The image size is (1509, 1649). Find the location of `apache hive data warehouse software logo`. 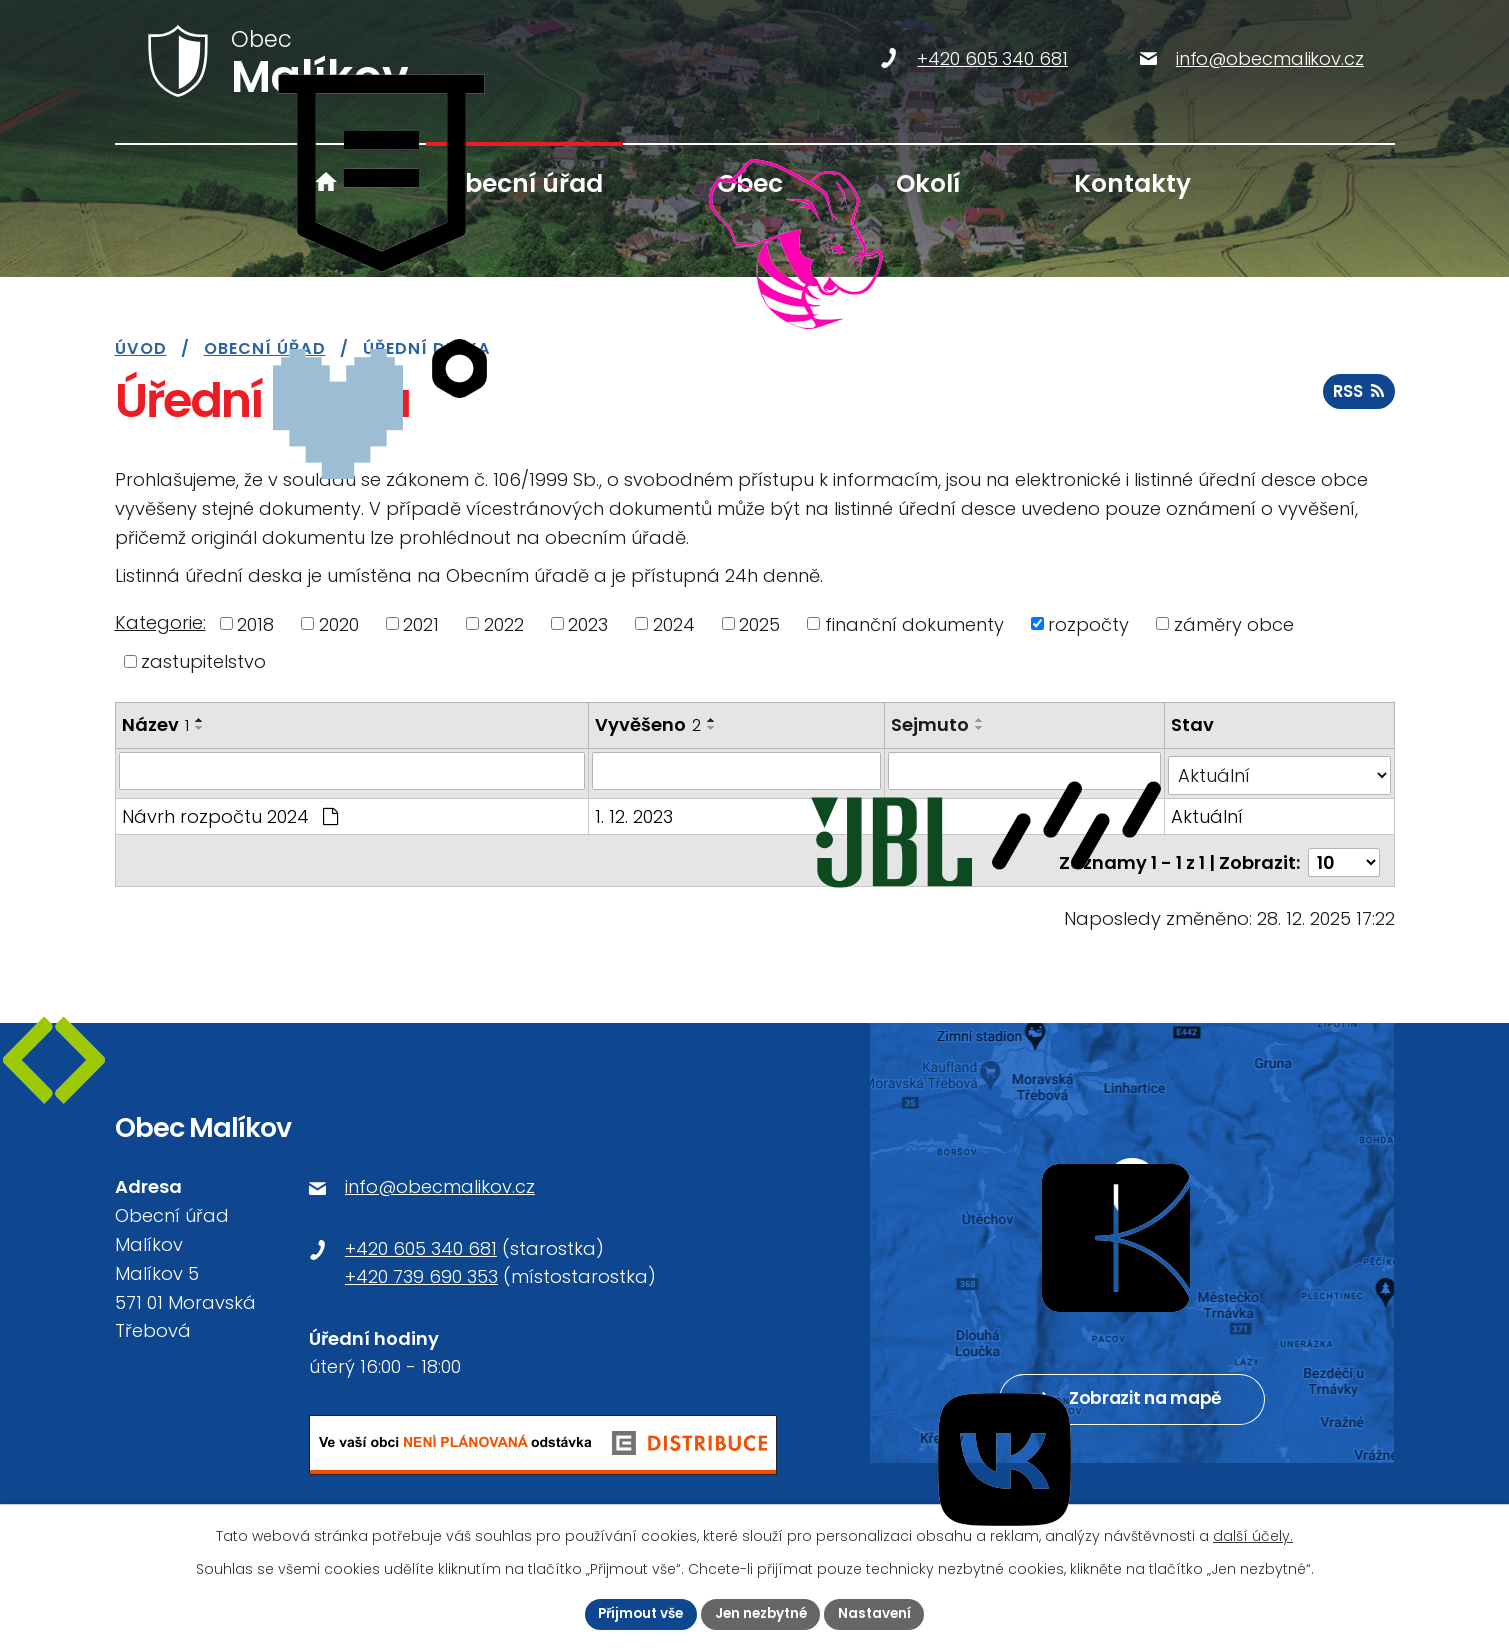

apache hive data warehouse software logo is located at coordinates (796, 244).